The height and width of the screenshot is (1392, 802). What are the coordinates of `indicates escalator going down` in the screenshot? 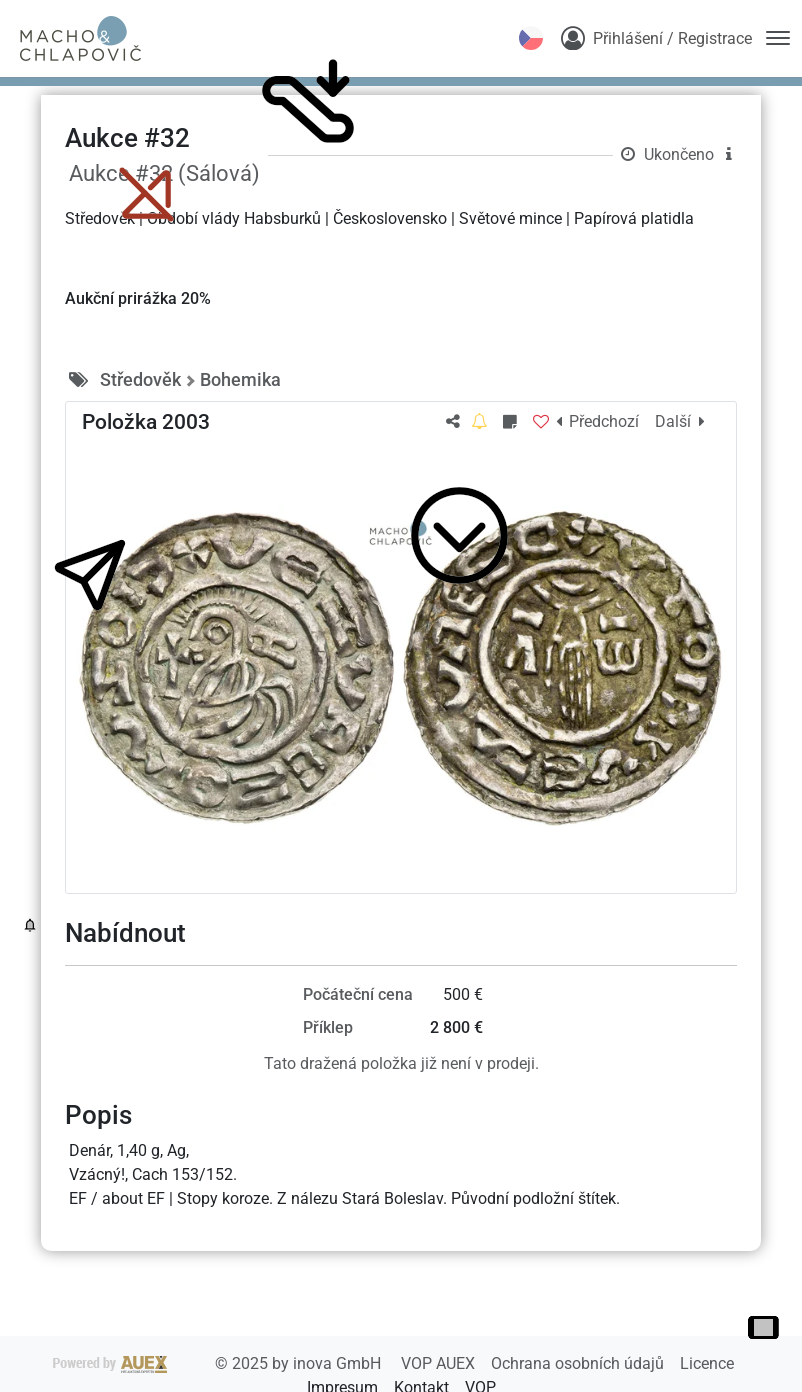 It's located at (308, 101).